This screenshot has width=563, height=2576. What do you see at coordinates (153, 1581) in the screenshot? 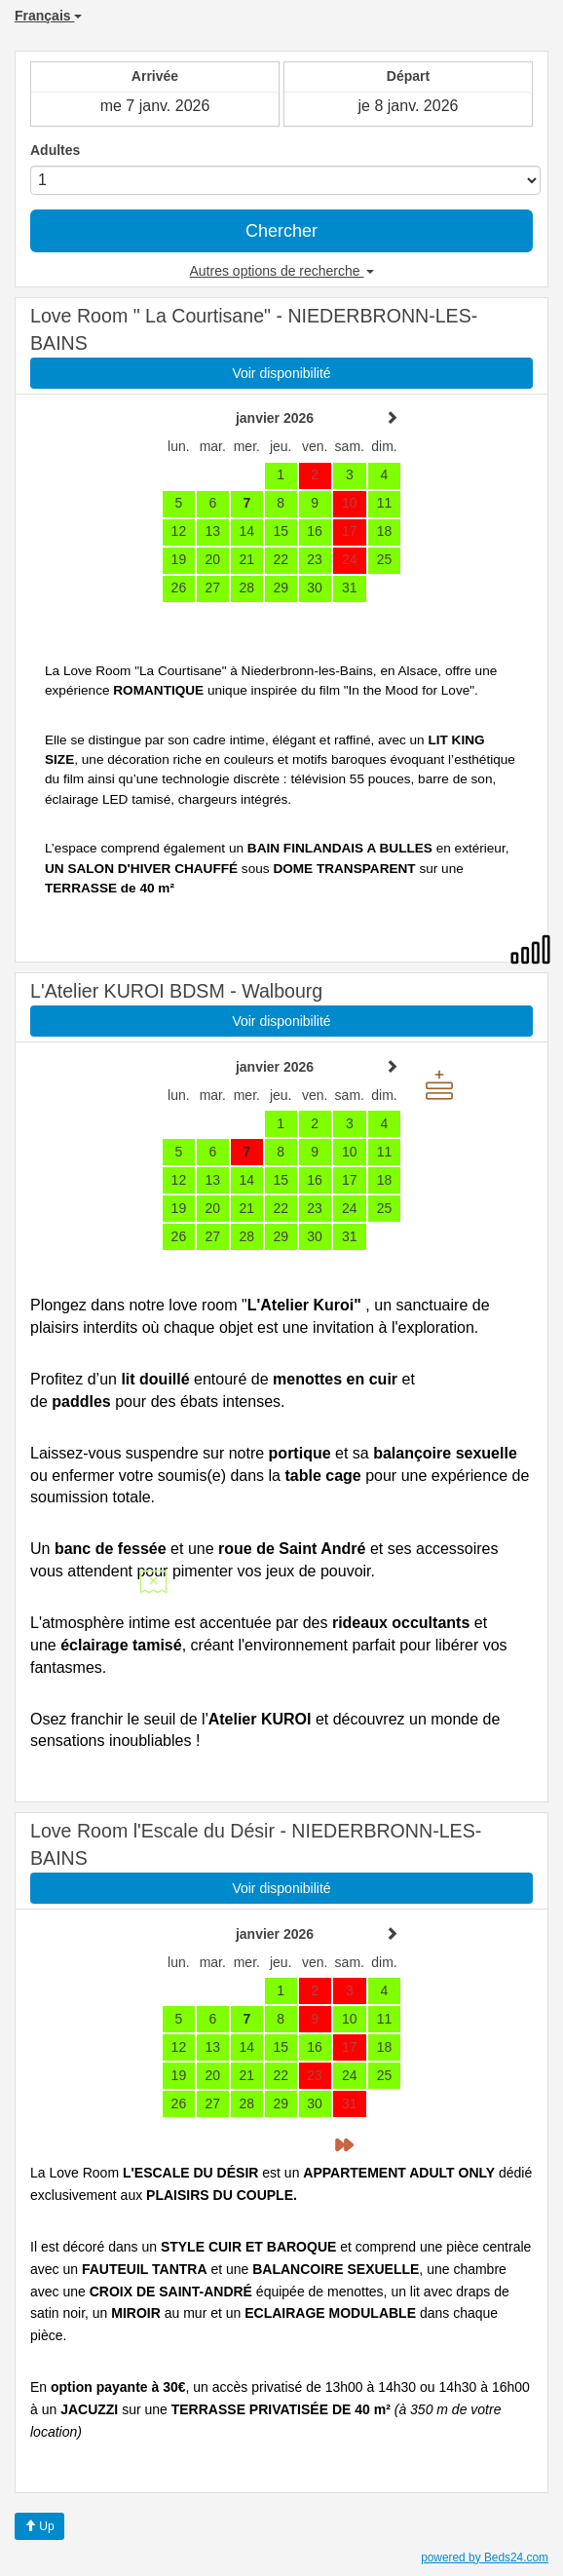
I see `cancel or void a receipt` at bounding box center [153, 1581].